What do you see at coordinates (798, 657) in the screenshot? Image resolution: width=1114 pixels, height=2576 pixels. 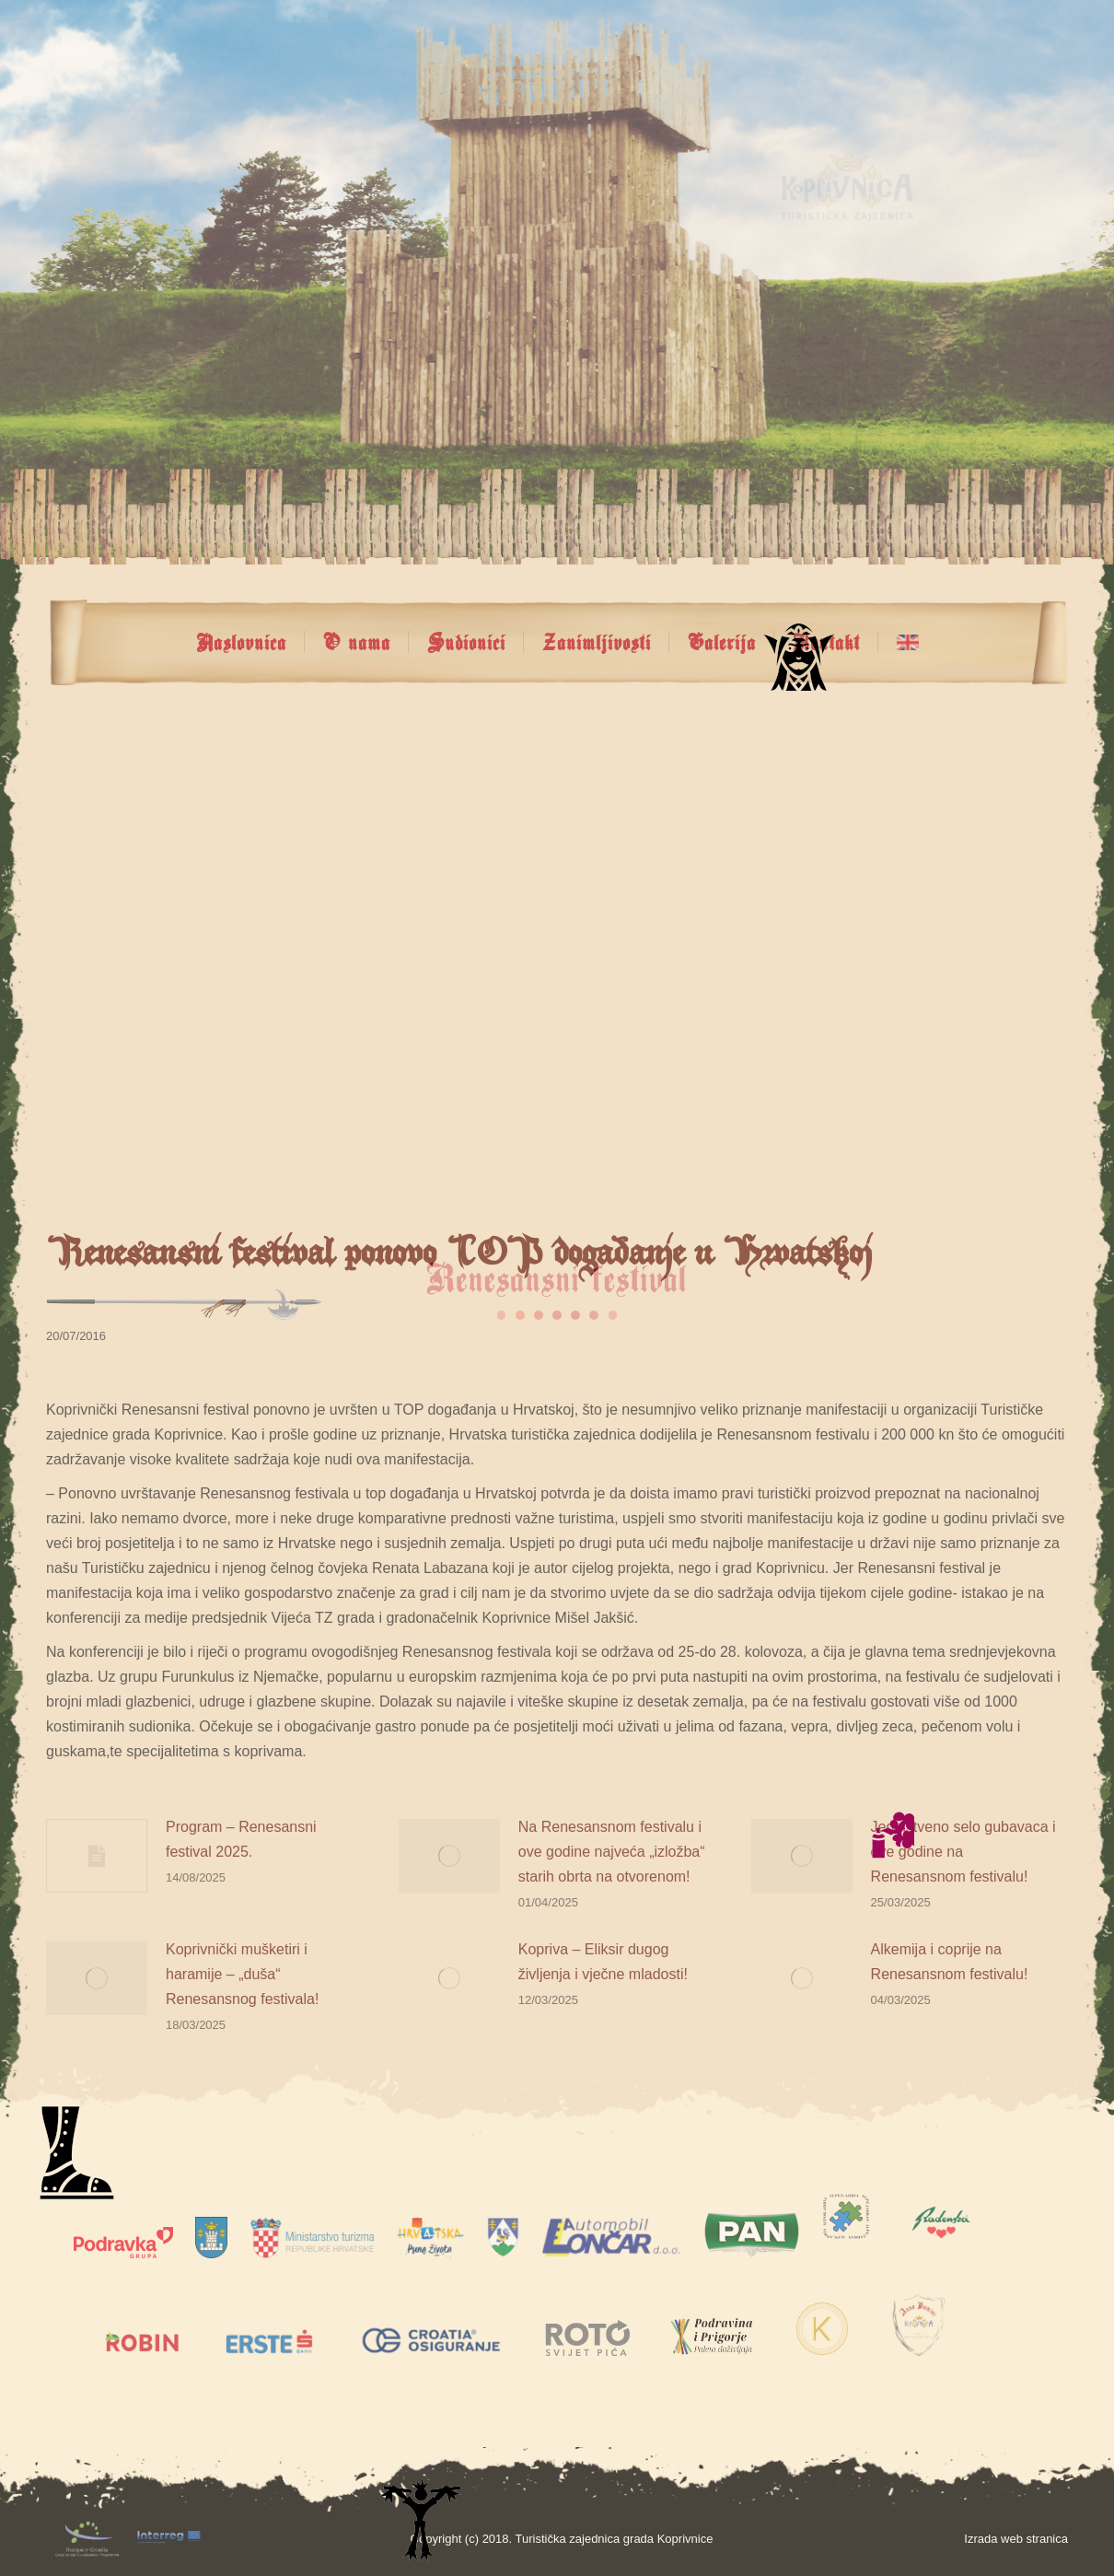 I see `select female elf character` at bounding box center [798, 657].